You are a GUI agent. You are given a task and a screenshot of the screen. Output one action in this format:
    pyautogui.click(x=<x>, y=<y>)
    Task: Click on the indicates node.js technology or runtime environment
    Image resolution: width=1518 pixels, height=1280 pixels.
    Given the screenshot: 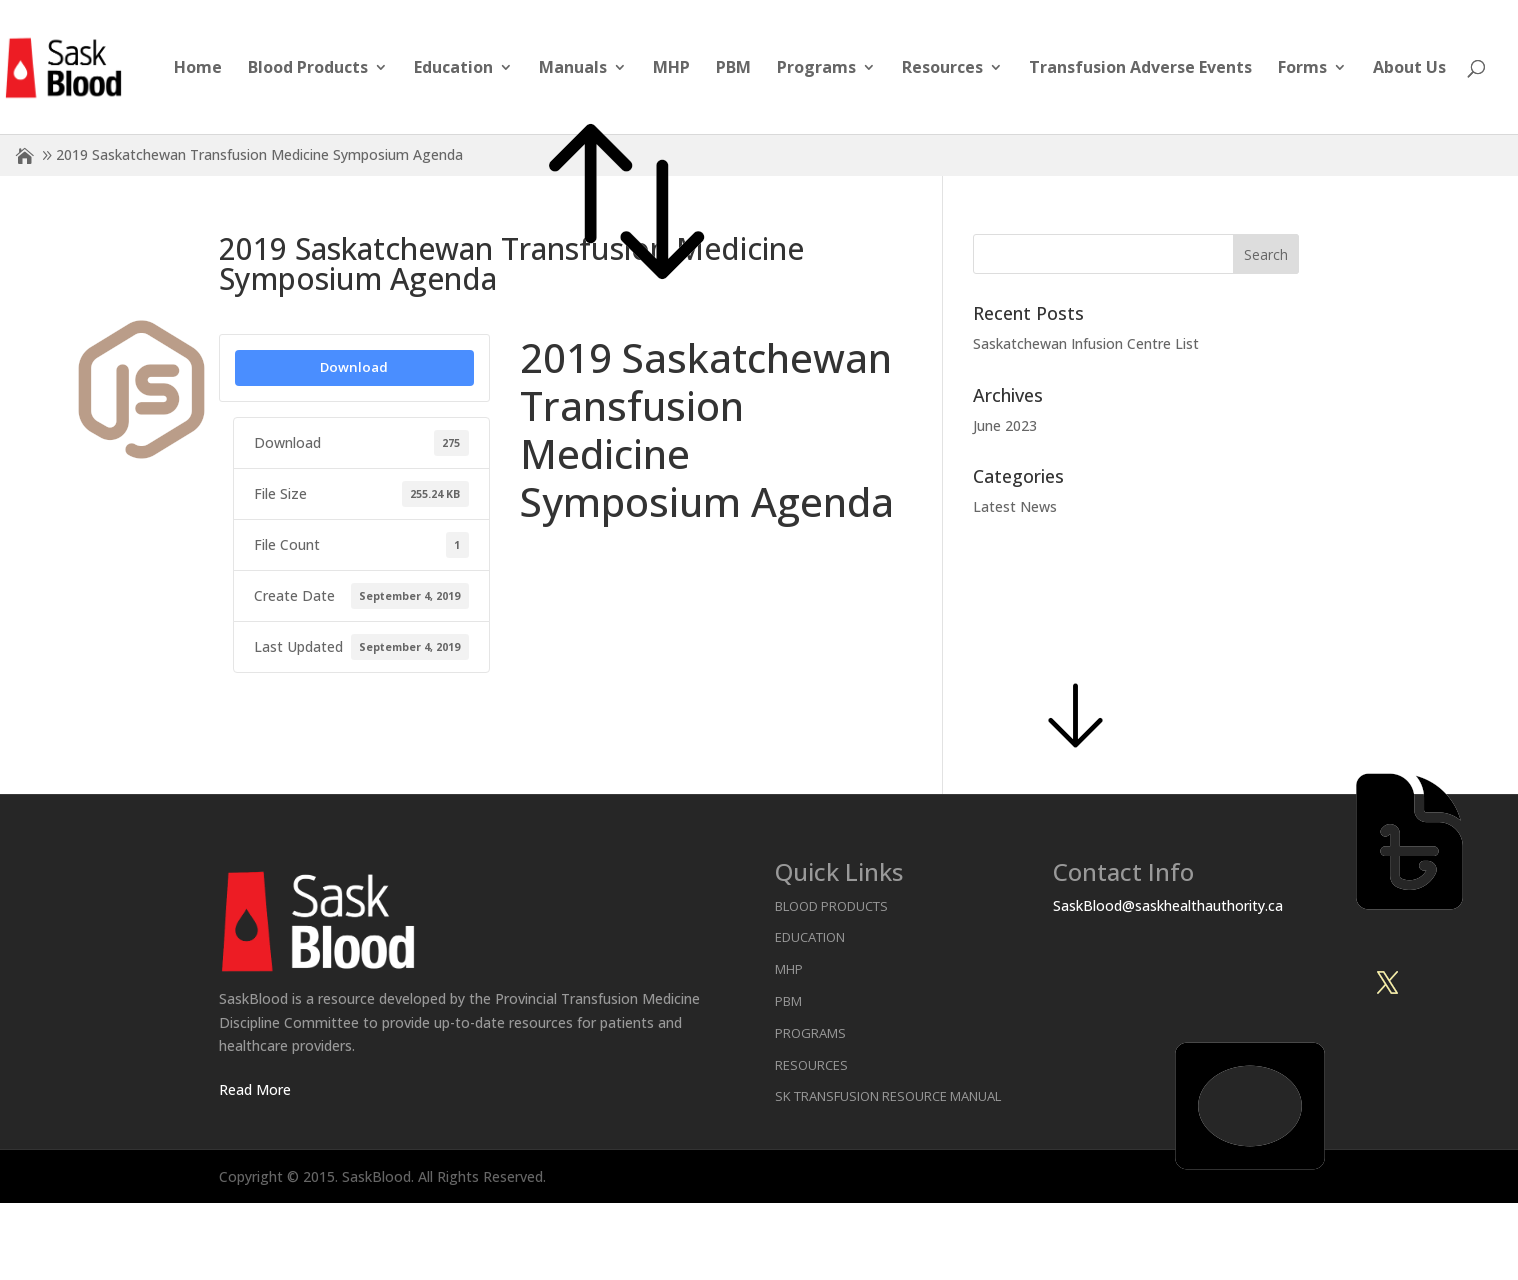 What is the action you would take?
    pyautogui.click(x=141, y=389)
    